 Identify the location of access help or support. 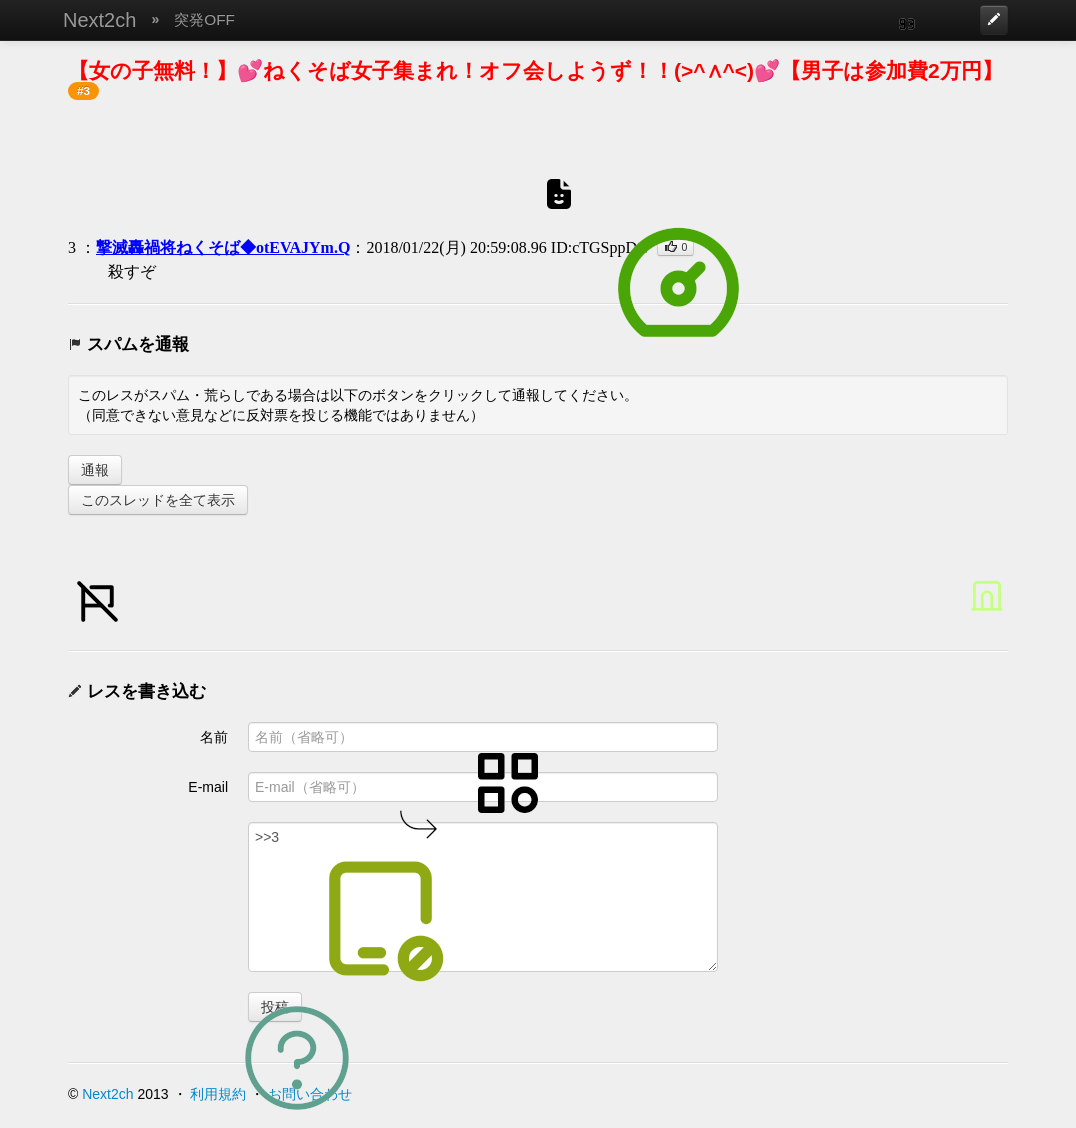
(297, 1058).